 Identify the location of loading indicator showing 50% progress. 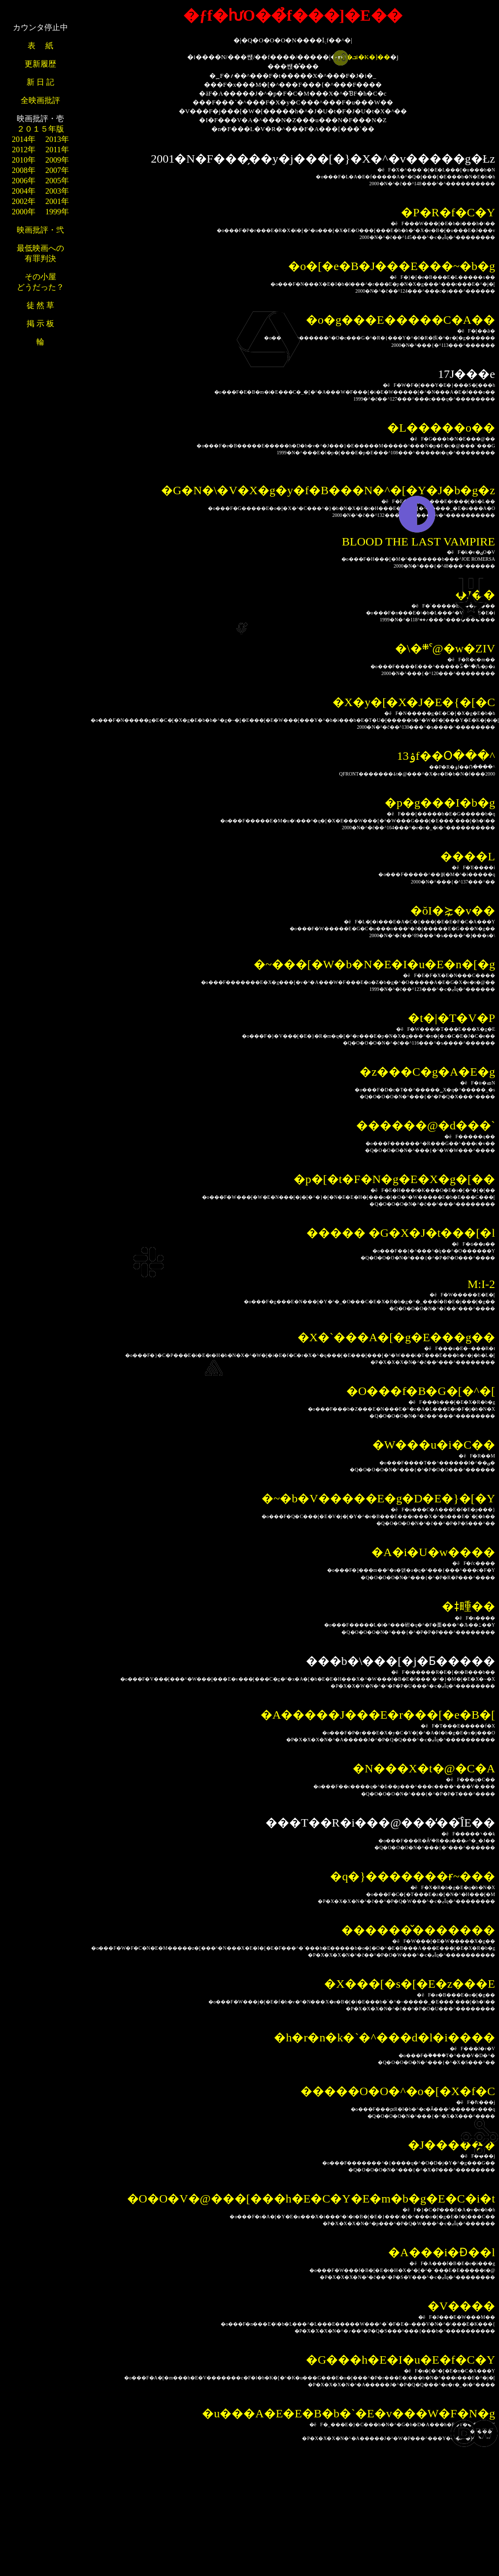
(417, 514).